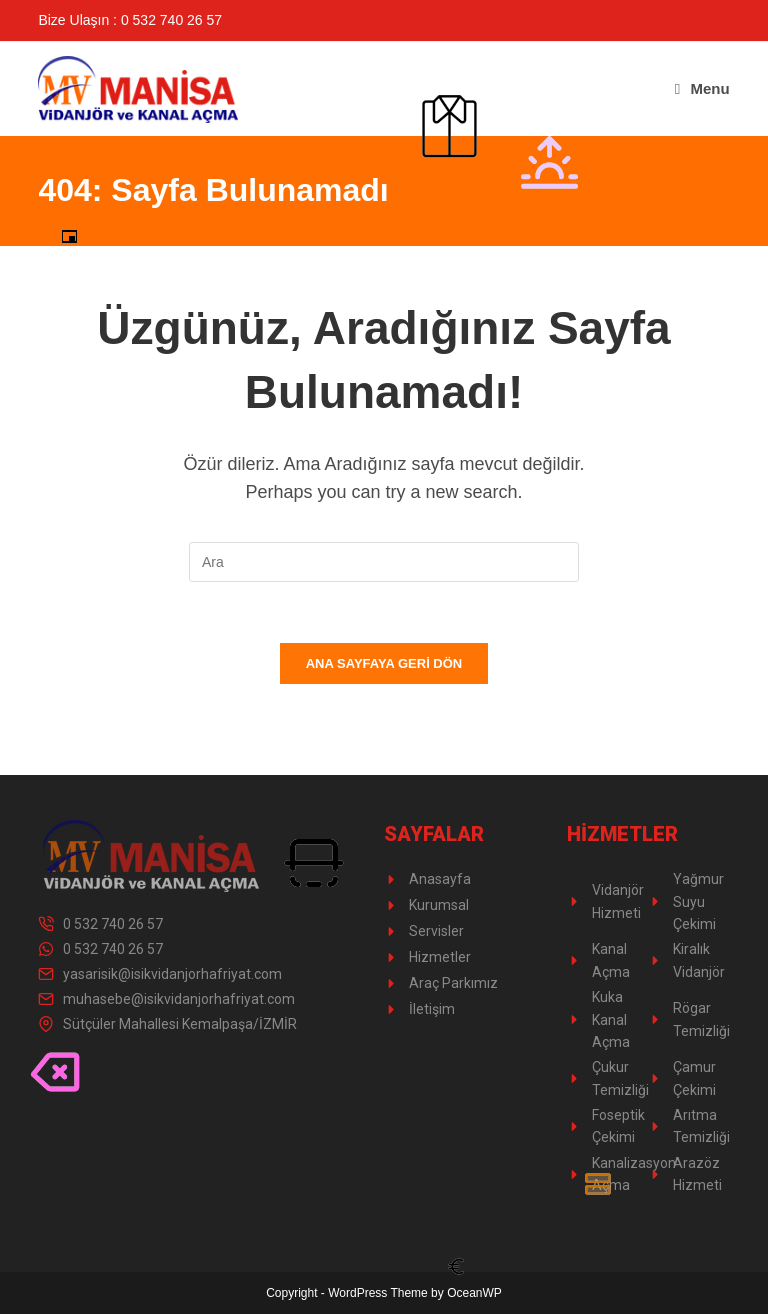 The height and width of the screenshot is (1314, 768). I want to click on add branding or watermark to content, so click(69, 236).